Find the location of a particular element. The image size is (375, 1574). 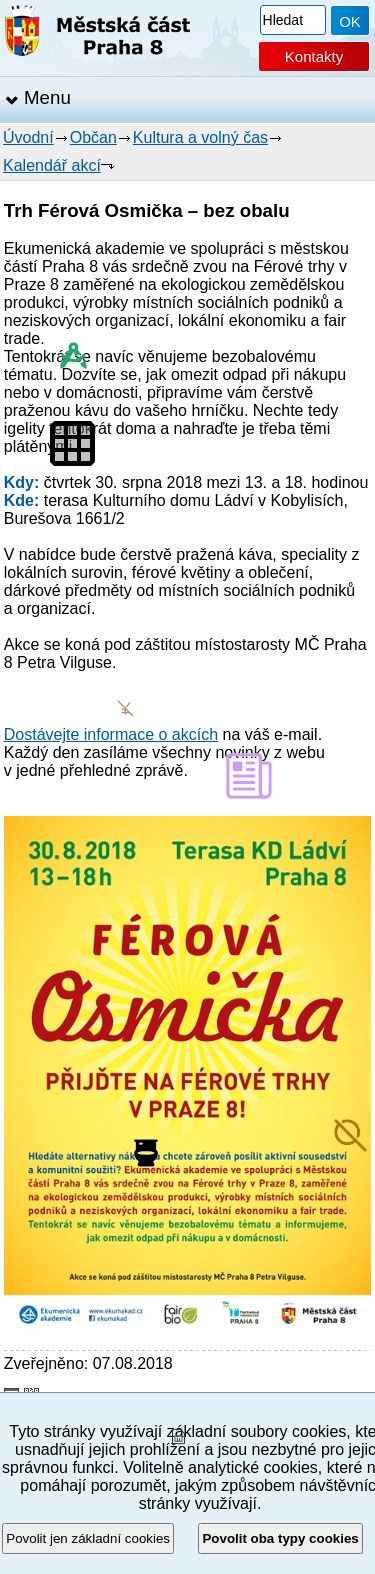

manage sim card settings is located at coordinates (178, 1436).